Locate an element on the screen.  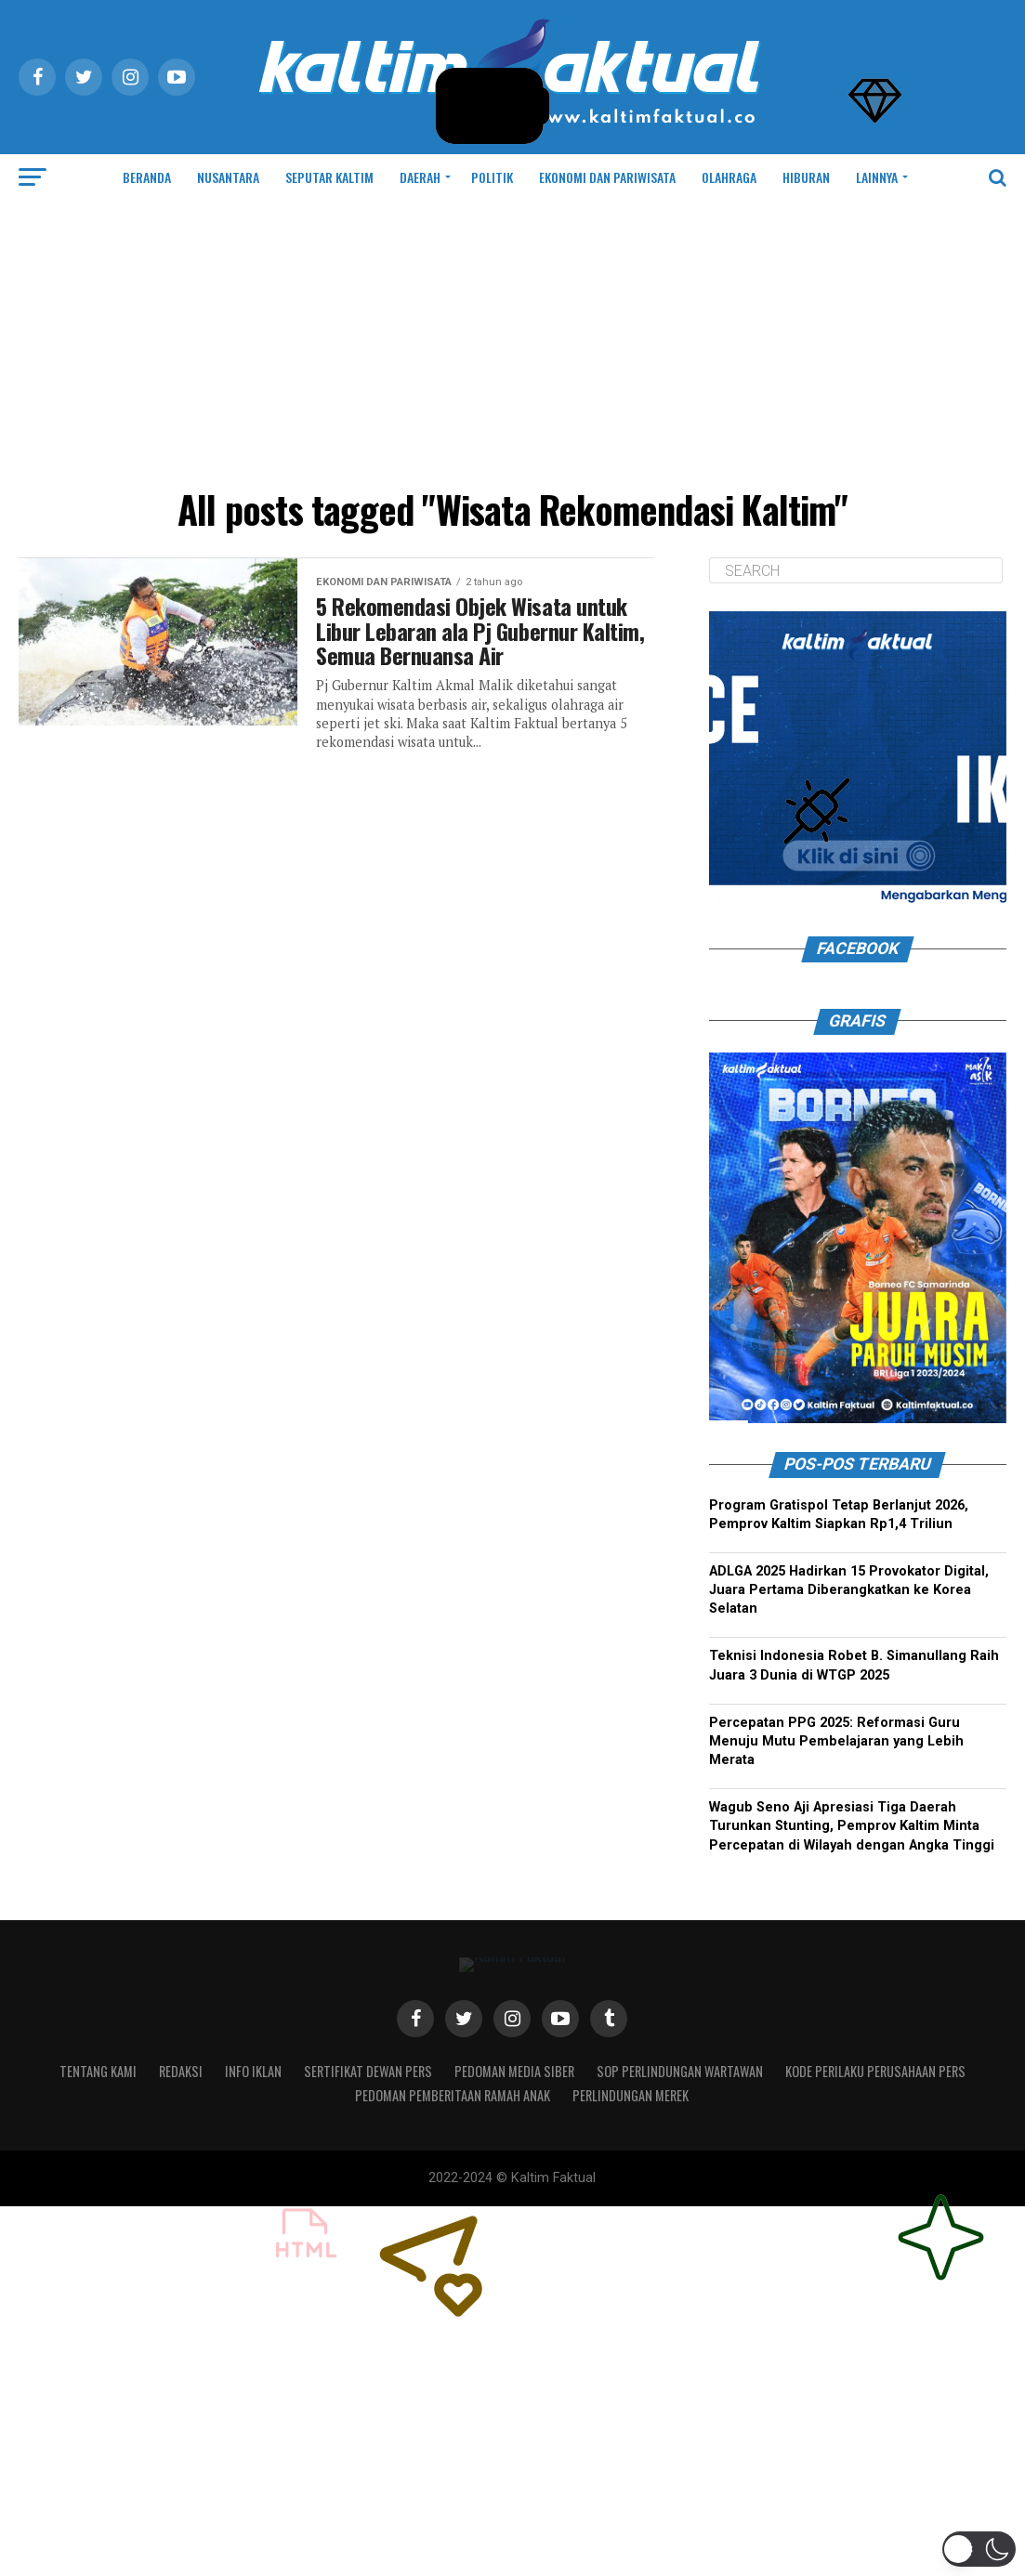
open sketch app is located at coordinates (874, 99).